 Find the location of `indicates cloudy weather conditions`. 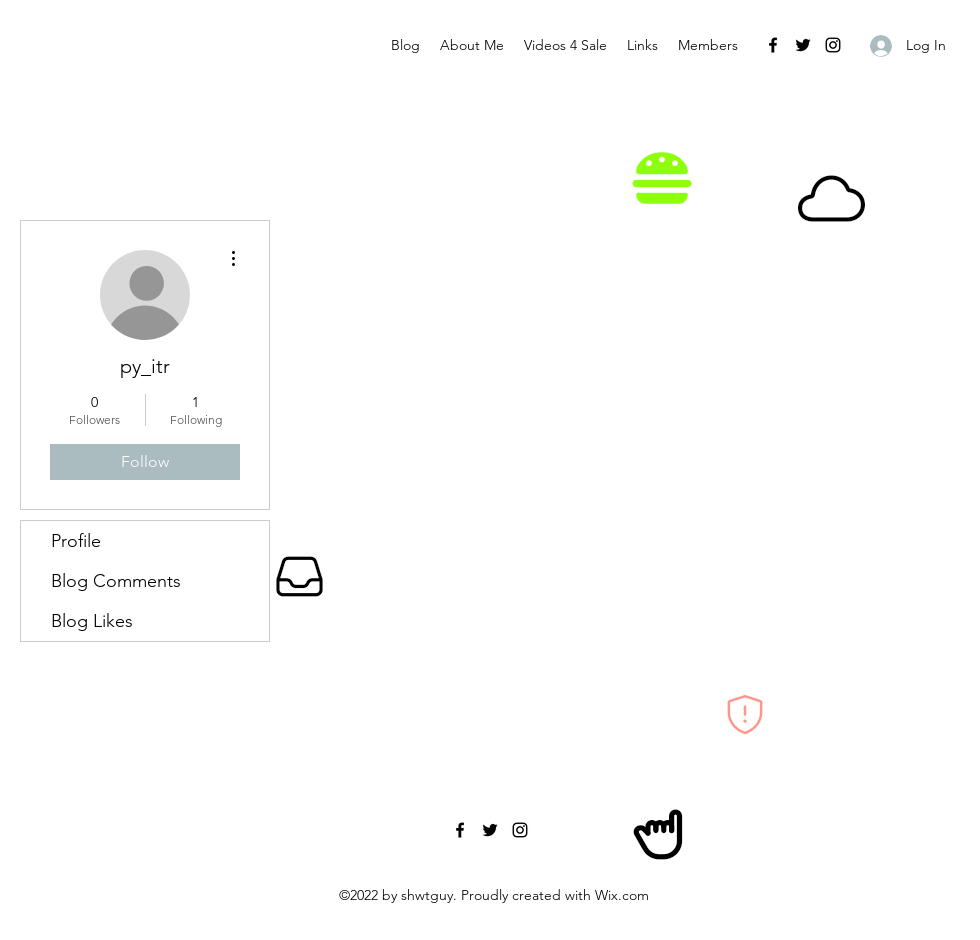

indicates cloudy weather conditions is located at coordinates (831, 198).